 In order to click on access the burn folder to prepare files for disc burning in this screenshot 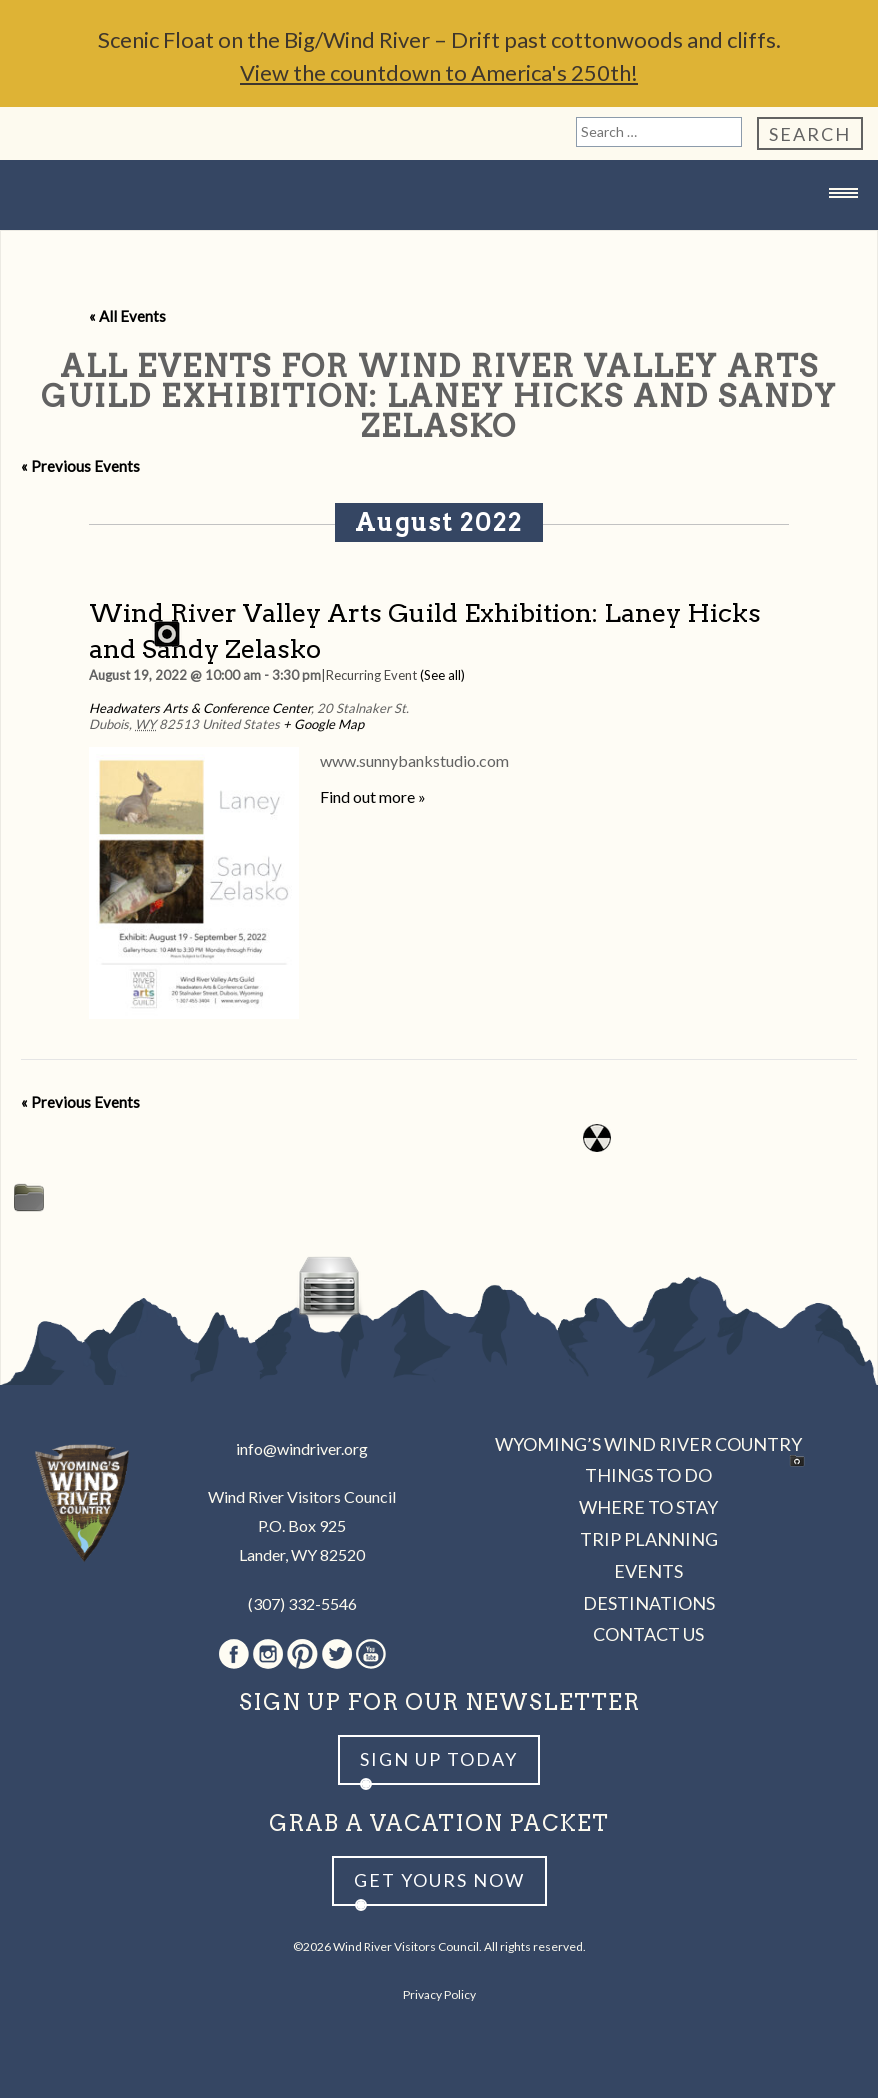, I will do `click(597, 1138)`.